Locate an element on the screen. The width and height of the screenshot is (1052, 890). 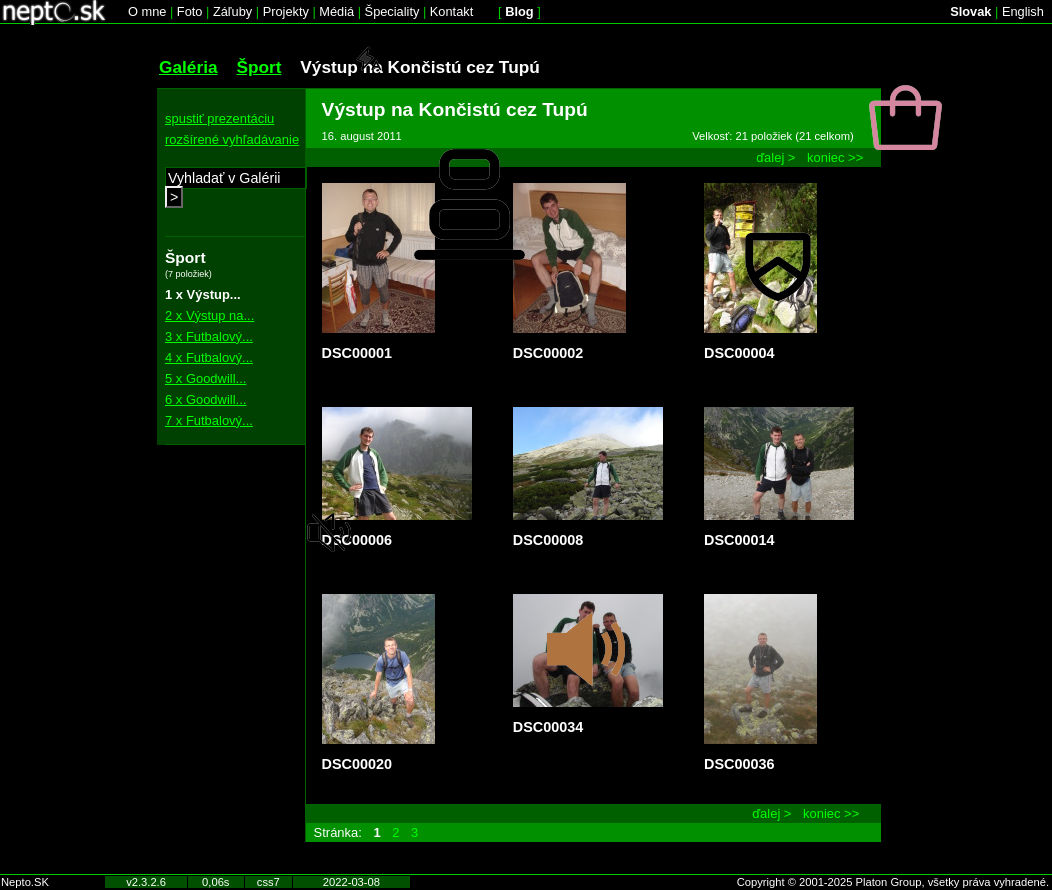
mute audio or sound is located at coordinates (328, 532).